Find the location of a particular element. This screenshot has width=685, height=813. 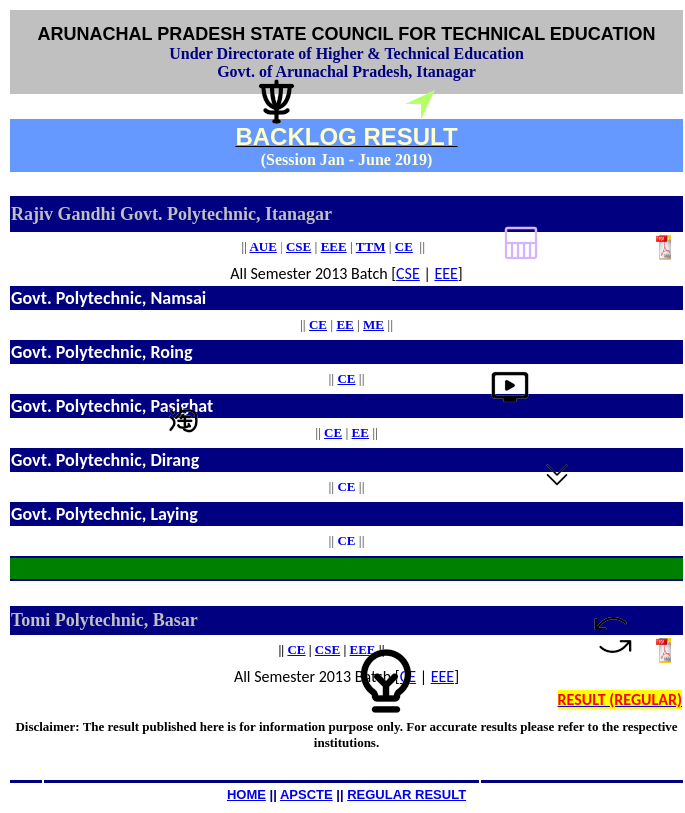

refresh or reload content is located at coordinates (613, 635).